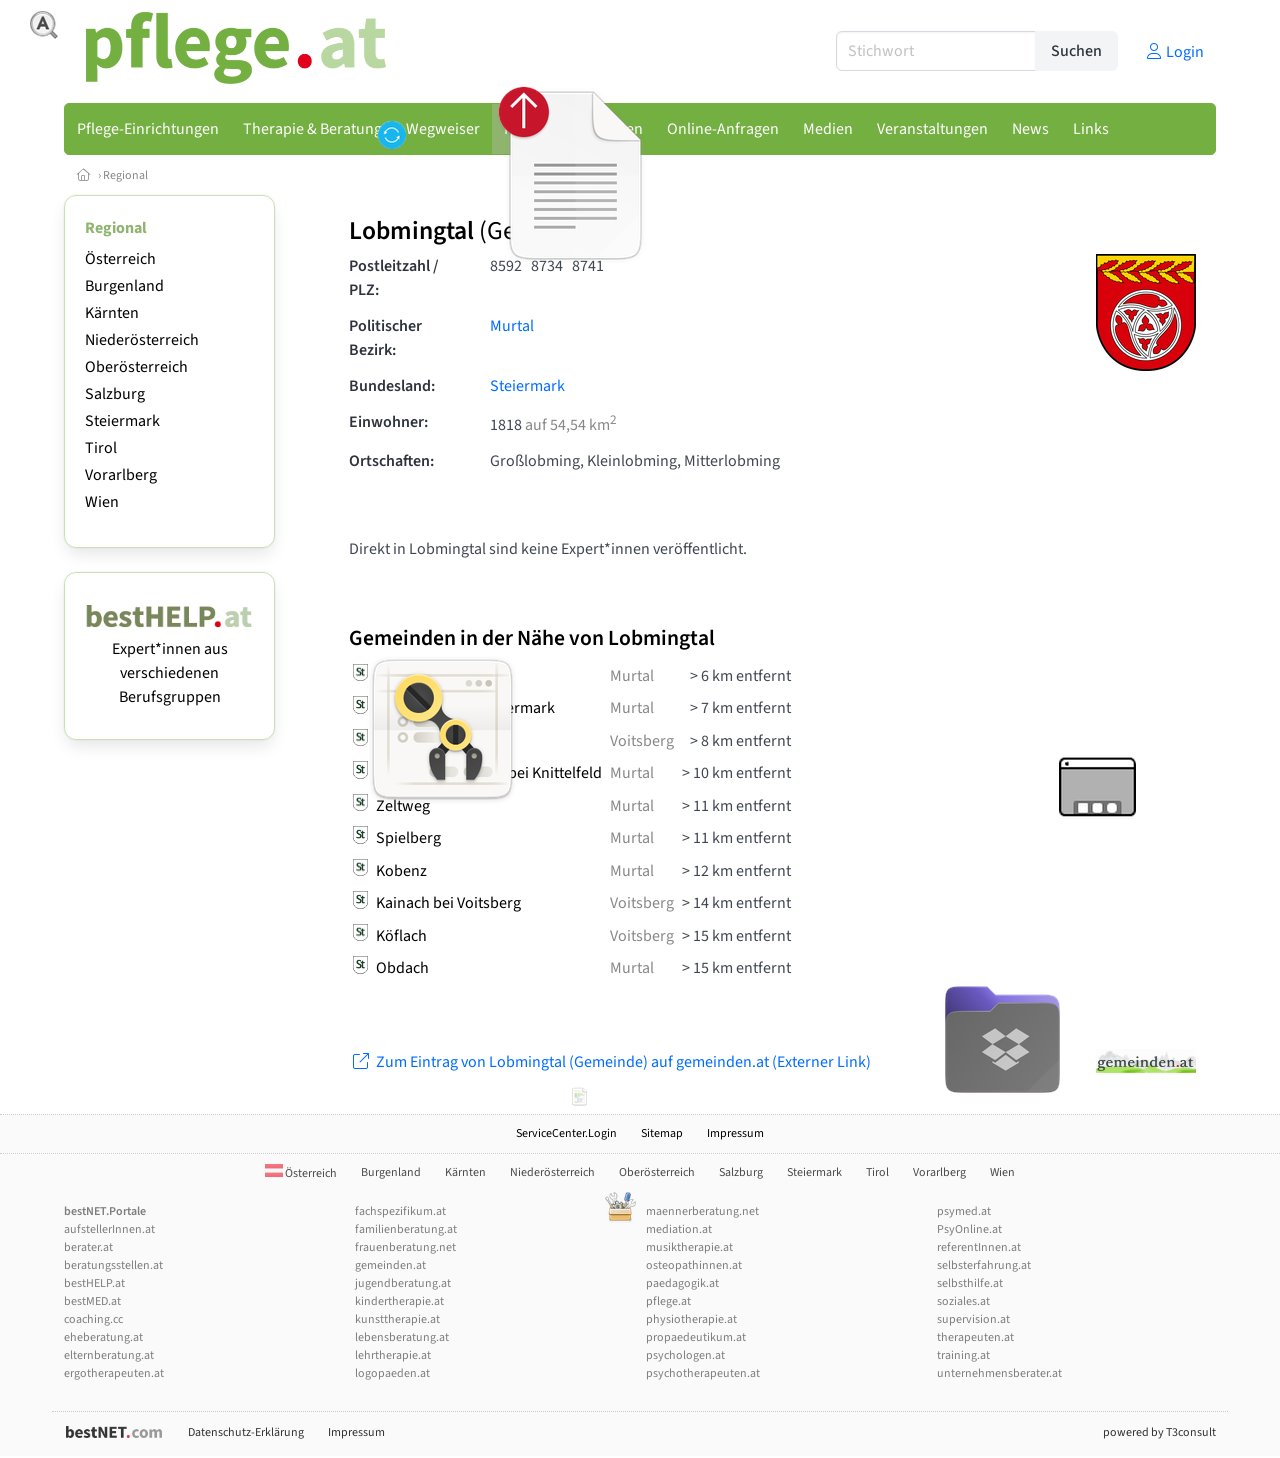  I want to click on dropbox is currently syncing files, so click(392, 135).